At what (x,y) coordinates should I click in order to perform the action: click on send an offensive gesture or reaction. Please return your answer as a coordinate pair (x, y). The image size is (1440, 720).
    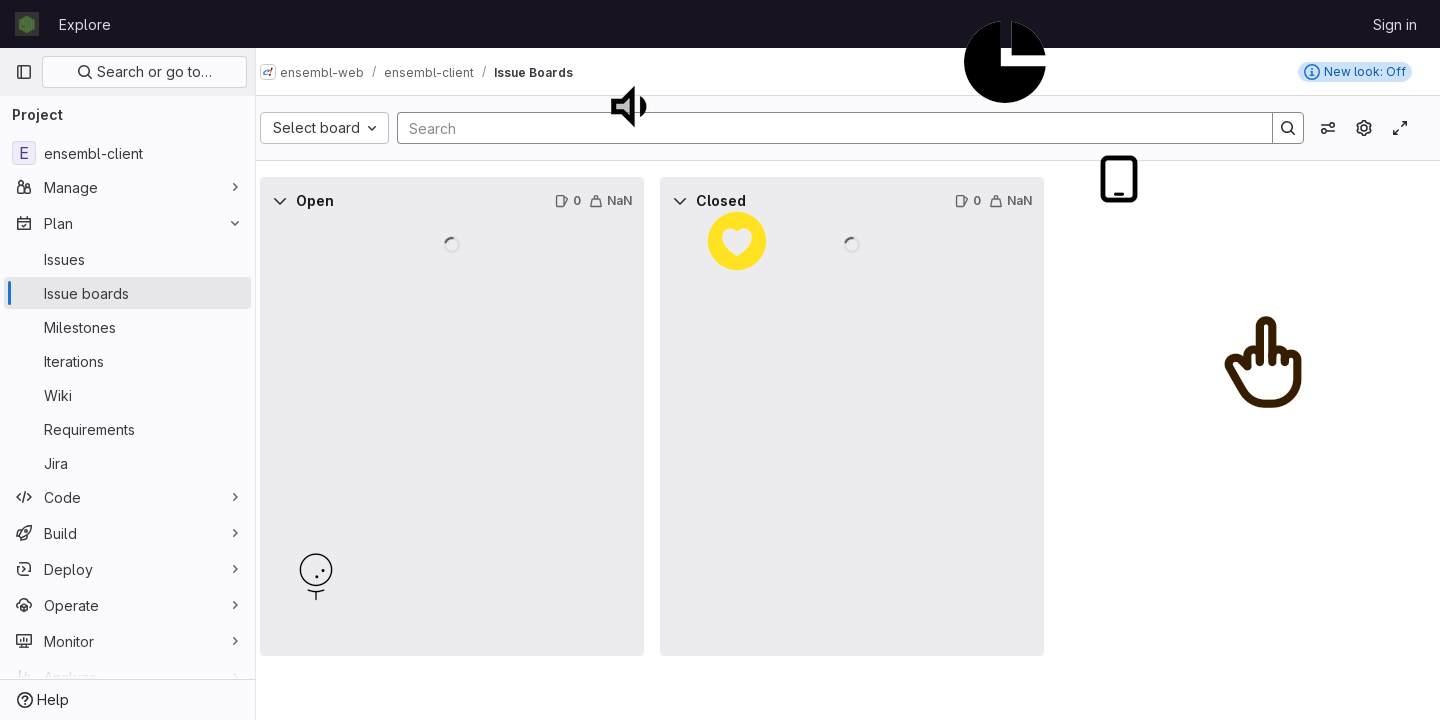
    Looking at the image, I should click on (1264, 362).